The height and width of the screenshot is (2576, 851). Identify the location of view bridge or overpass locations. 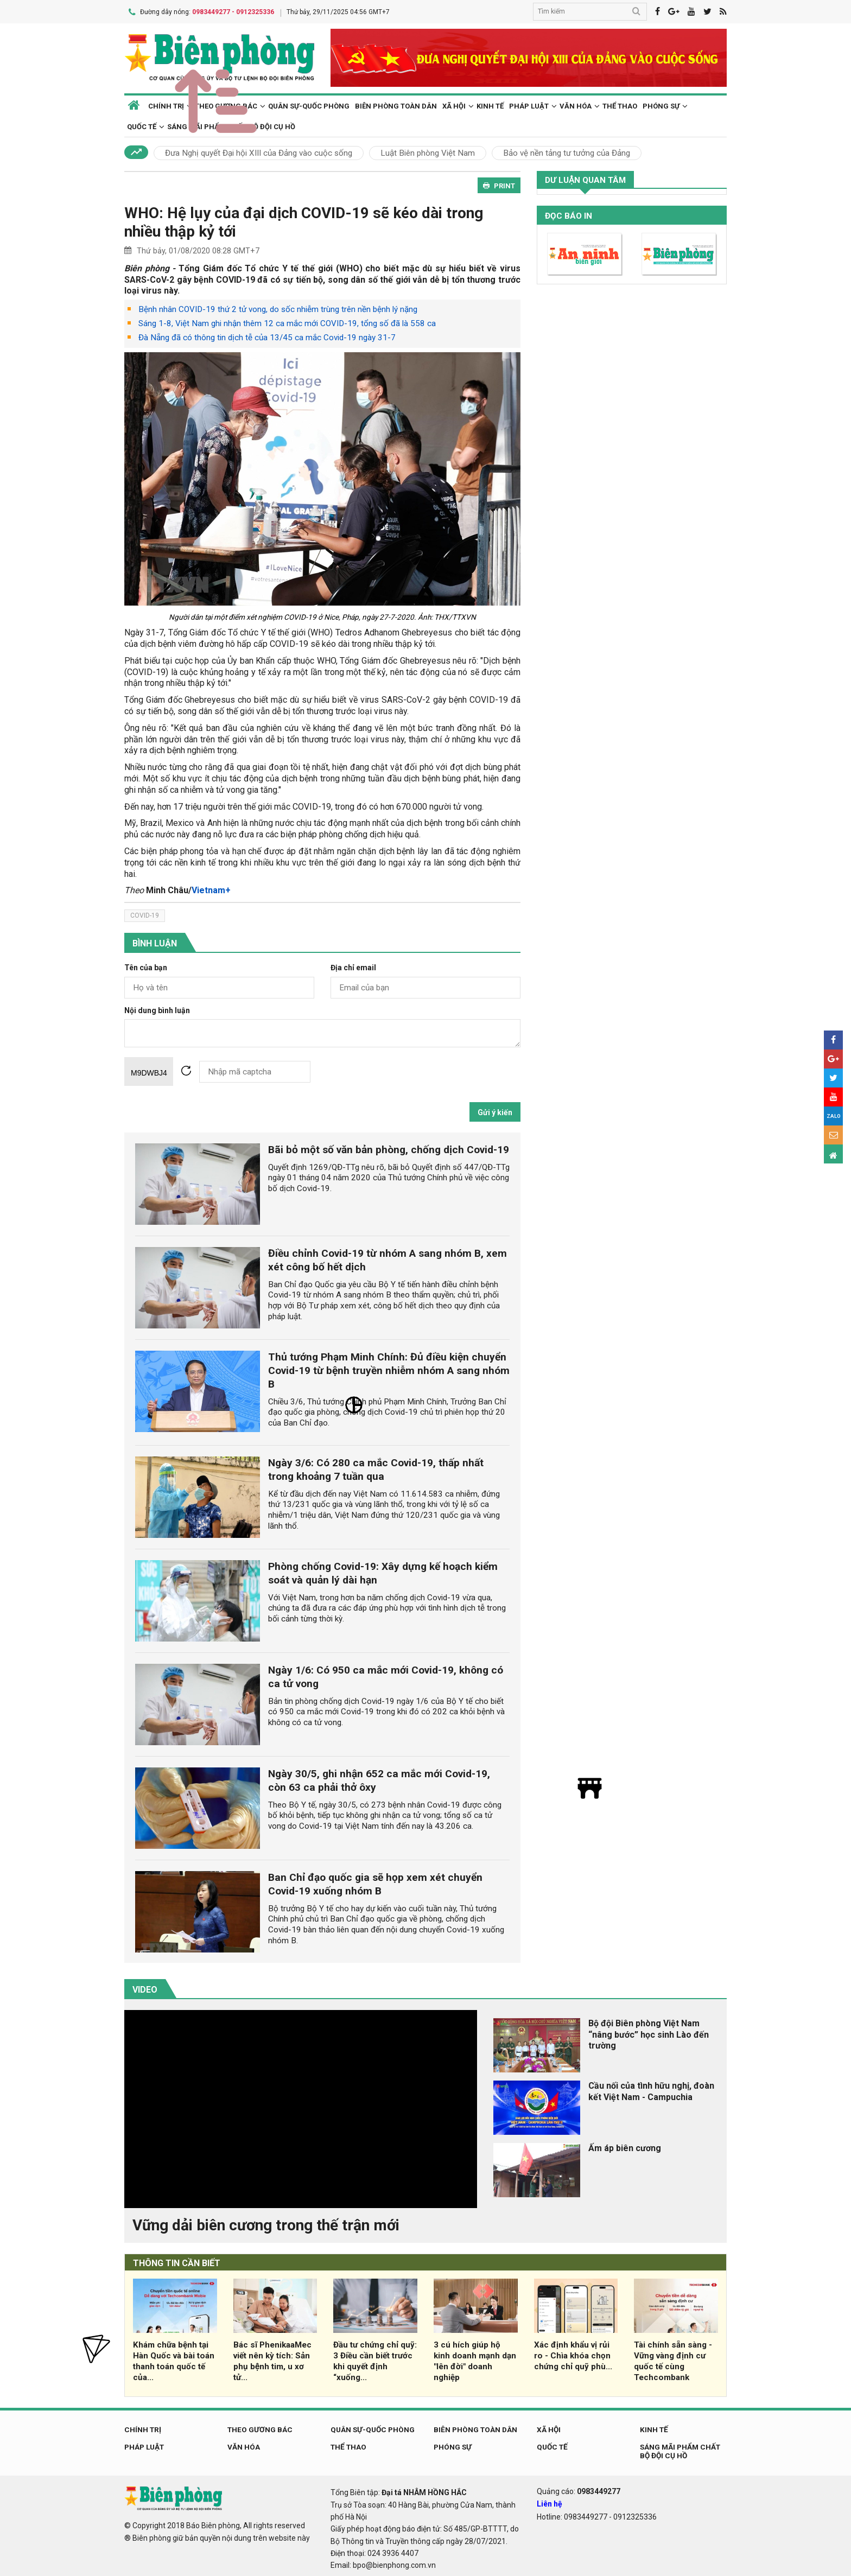
(589, 1788).